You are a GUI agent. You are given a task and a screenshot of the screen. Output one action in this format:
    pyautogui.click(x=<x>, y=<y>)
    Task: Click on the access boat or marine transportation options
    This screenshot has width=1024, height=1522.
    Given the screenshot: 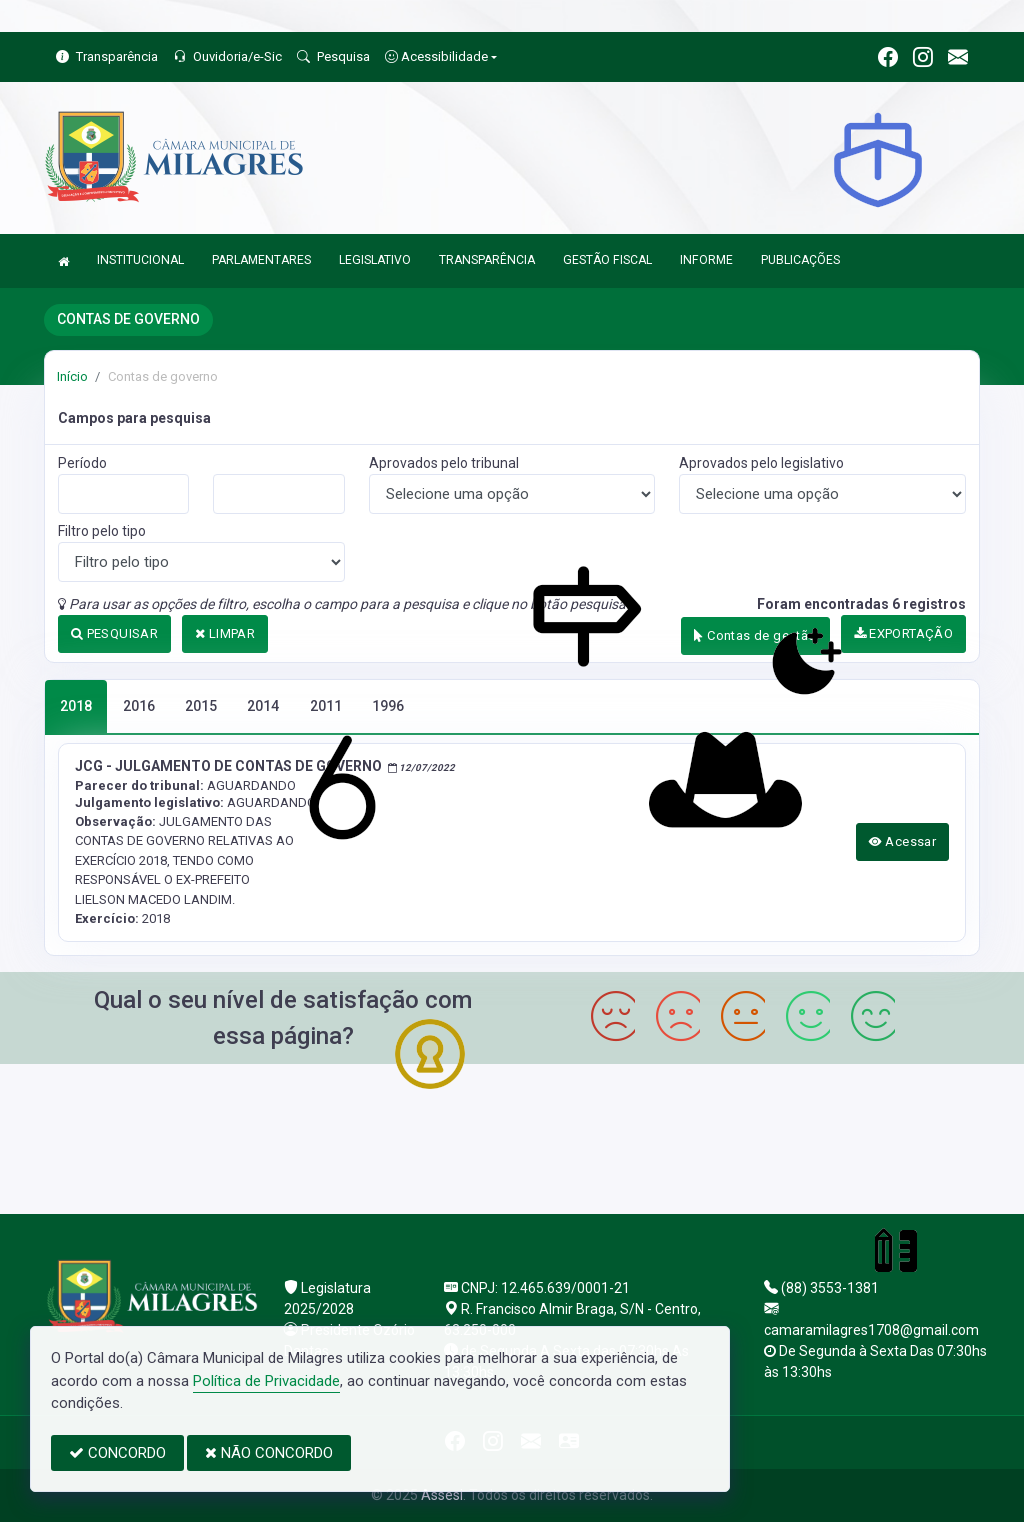 What is the action you would take?
    pyautogui.click(x=878, y=160)
    